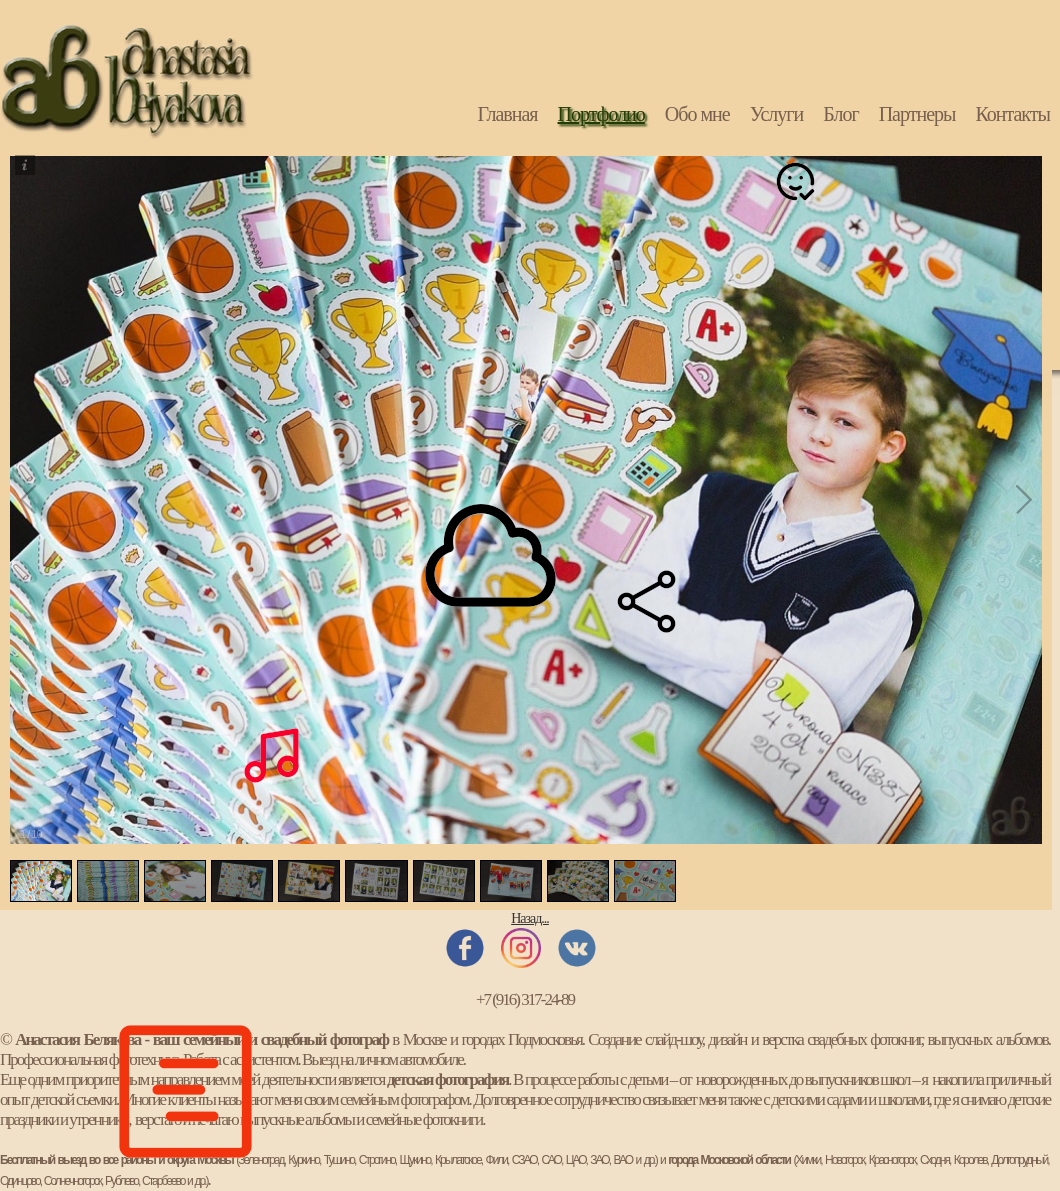 The width and height of the screenshot is (1060, 1191). I want to click on share content with others, so click(646, 601).